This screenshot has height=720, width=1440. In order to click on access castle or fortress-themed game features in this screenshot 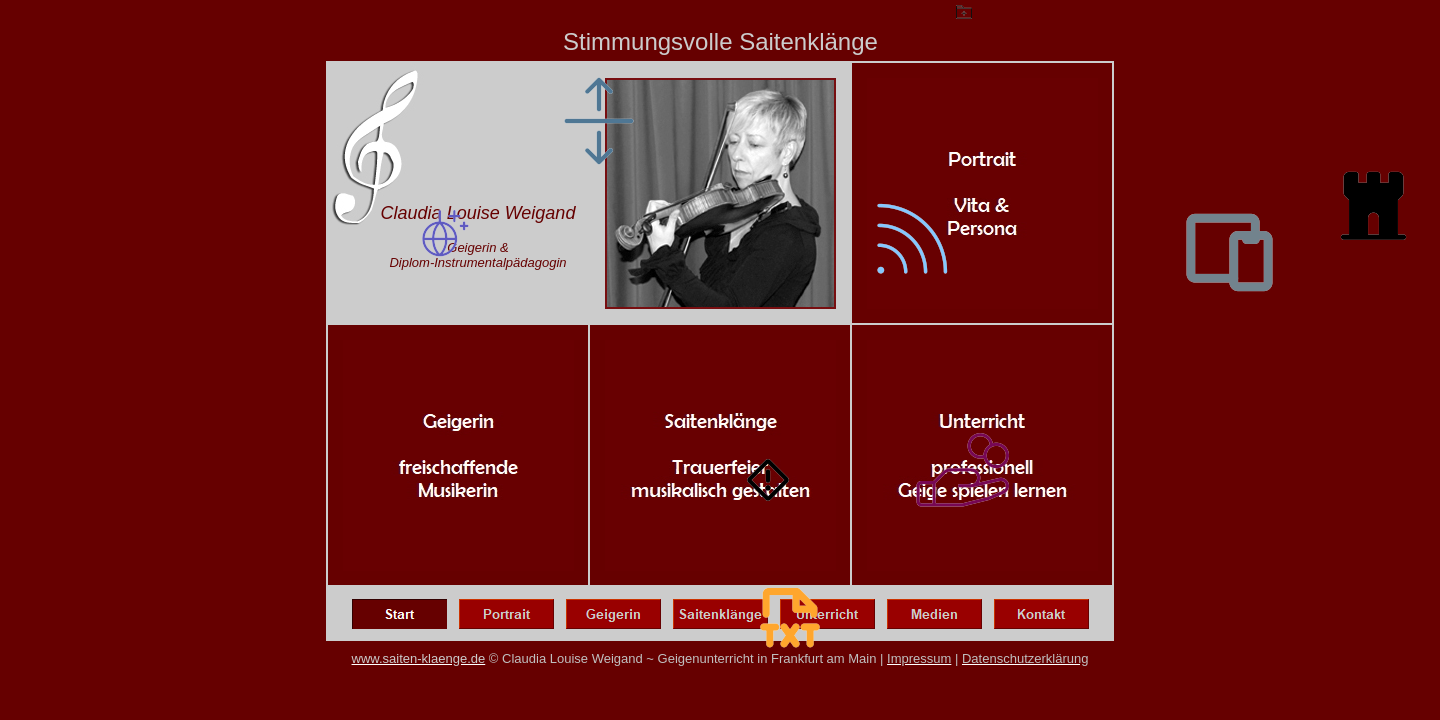, I will do `click(1373, 204)`.